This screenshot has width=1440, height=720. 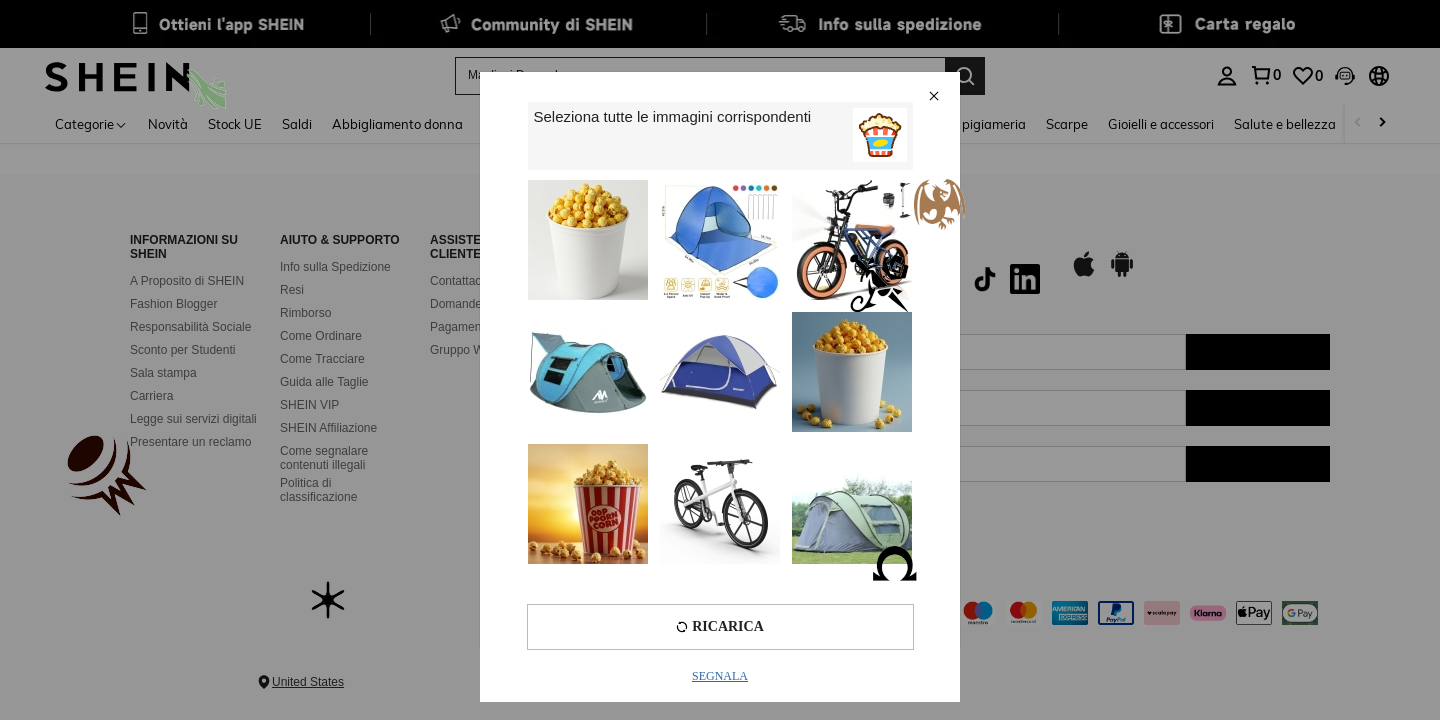 I want to click on indicates water or stream-related content, so click(x=206, y=89).